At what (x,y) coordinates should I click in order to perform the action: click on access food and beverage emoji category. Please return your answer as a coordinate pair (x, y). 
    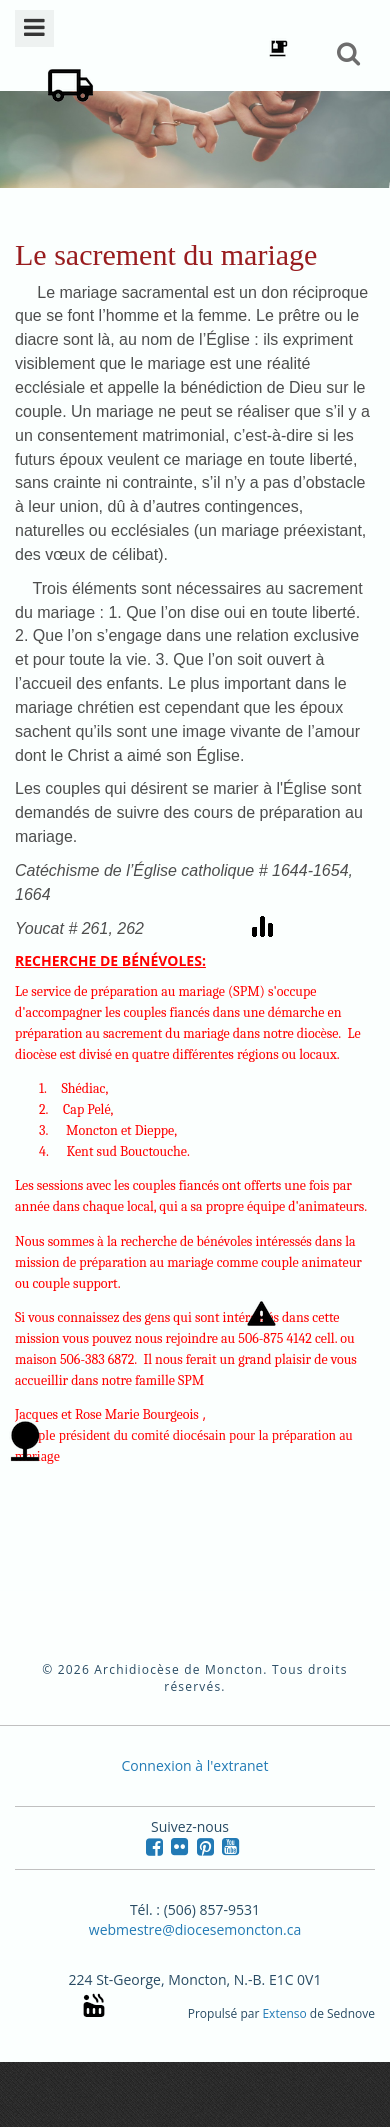
    Looking at the image, I should click on (278, 48).